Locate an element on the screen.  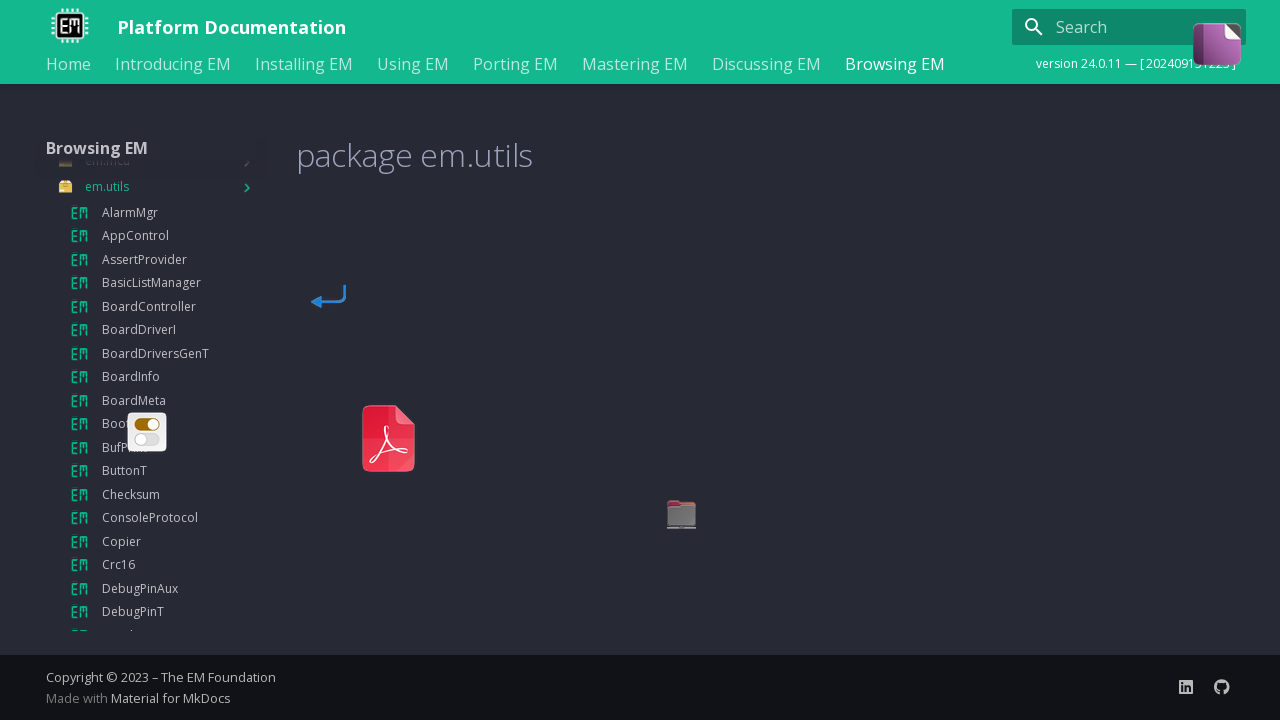
open a PDF document is located at coordinates (388, 438).